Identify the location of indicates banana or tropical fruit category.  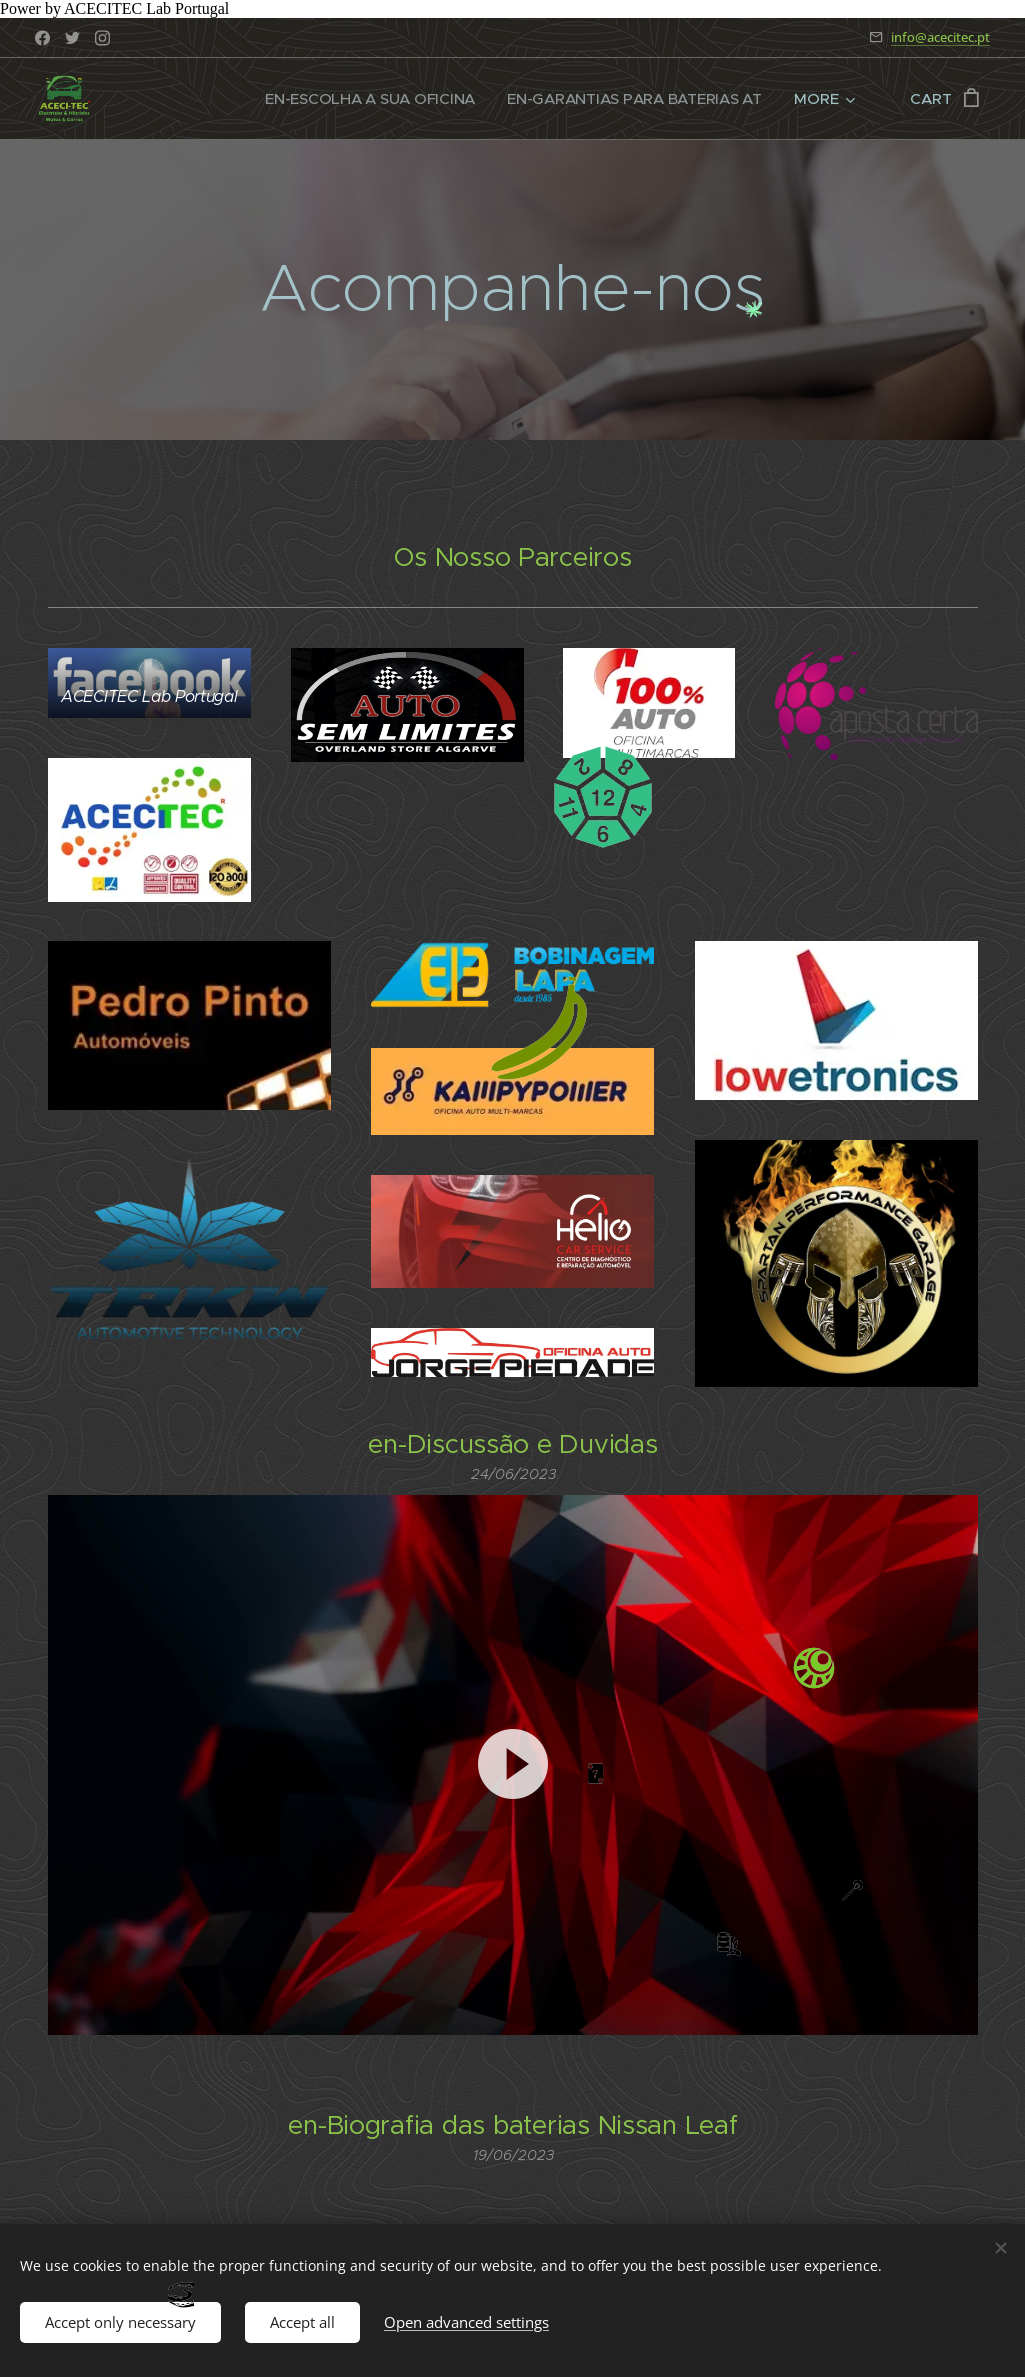
(539, 1027).